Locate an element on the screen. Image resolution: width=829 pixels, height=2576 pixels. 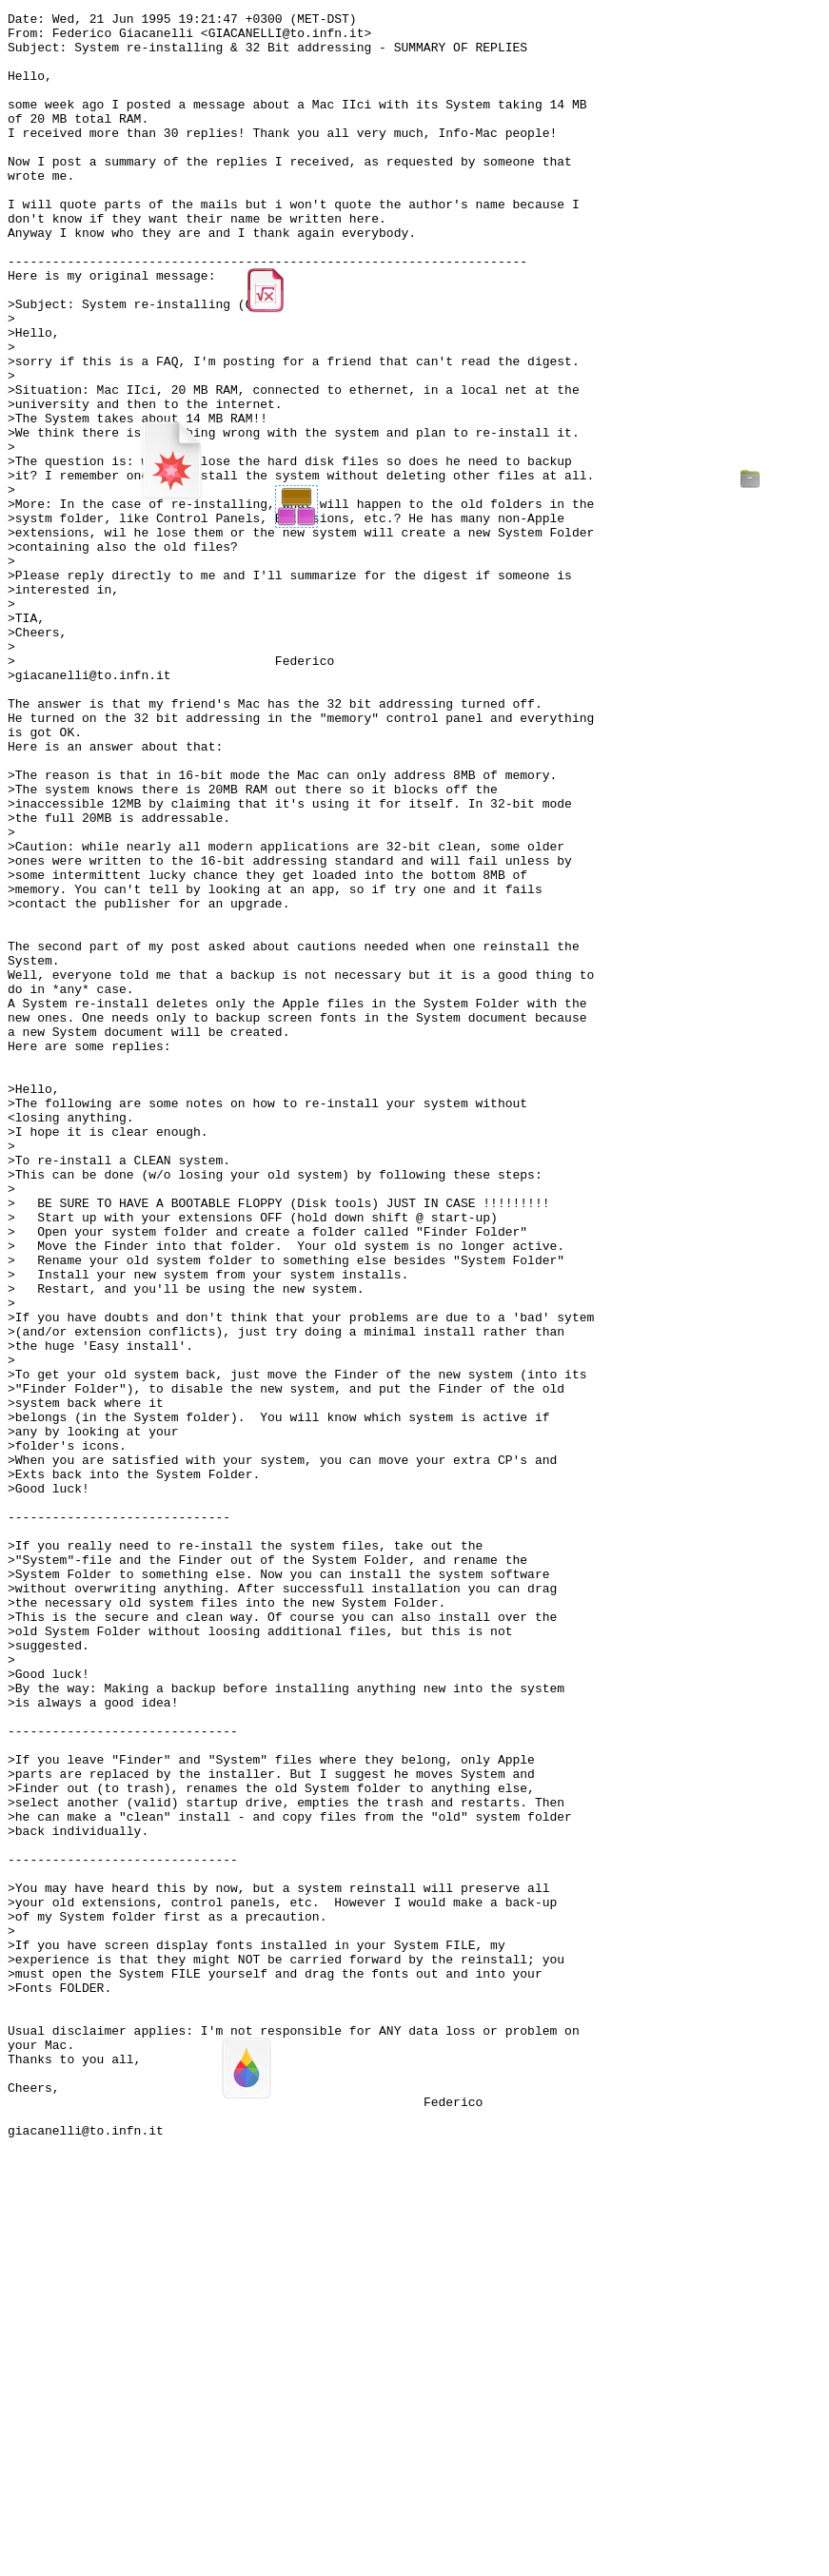
a Mathematica notebook or computation file is located at coordinates (171, 460).